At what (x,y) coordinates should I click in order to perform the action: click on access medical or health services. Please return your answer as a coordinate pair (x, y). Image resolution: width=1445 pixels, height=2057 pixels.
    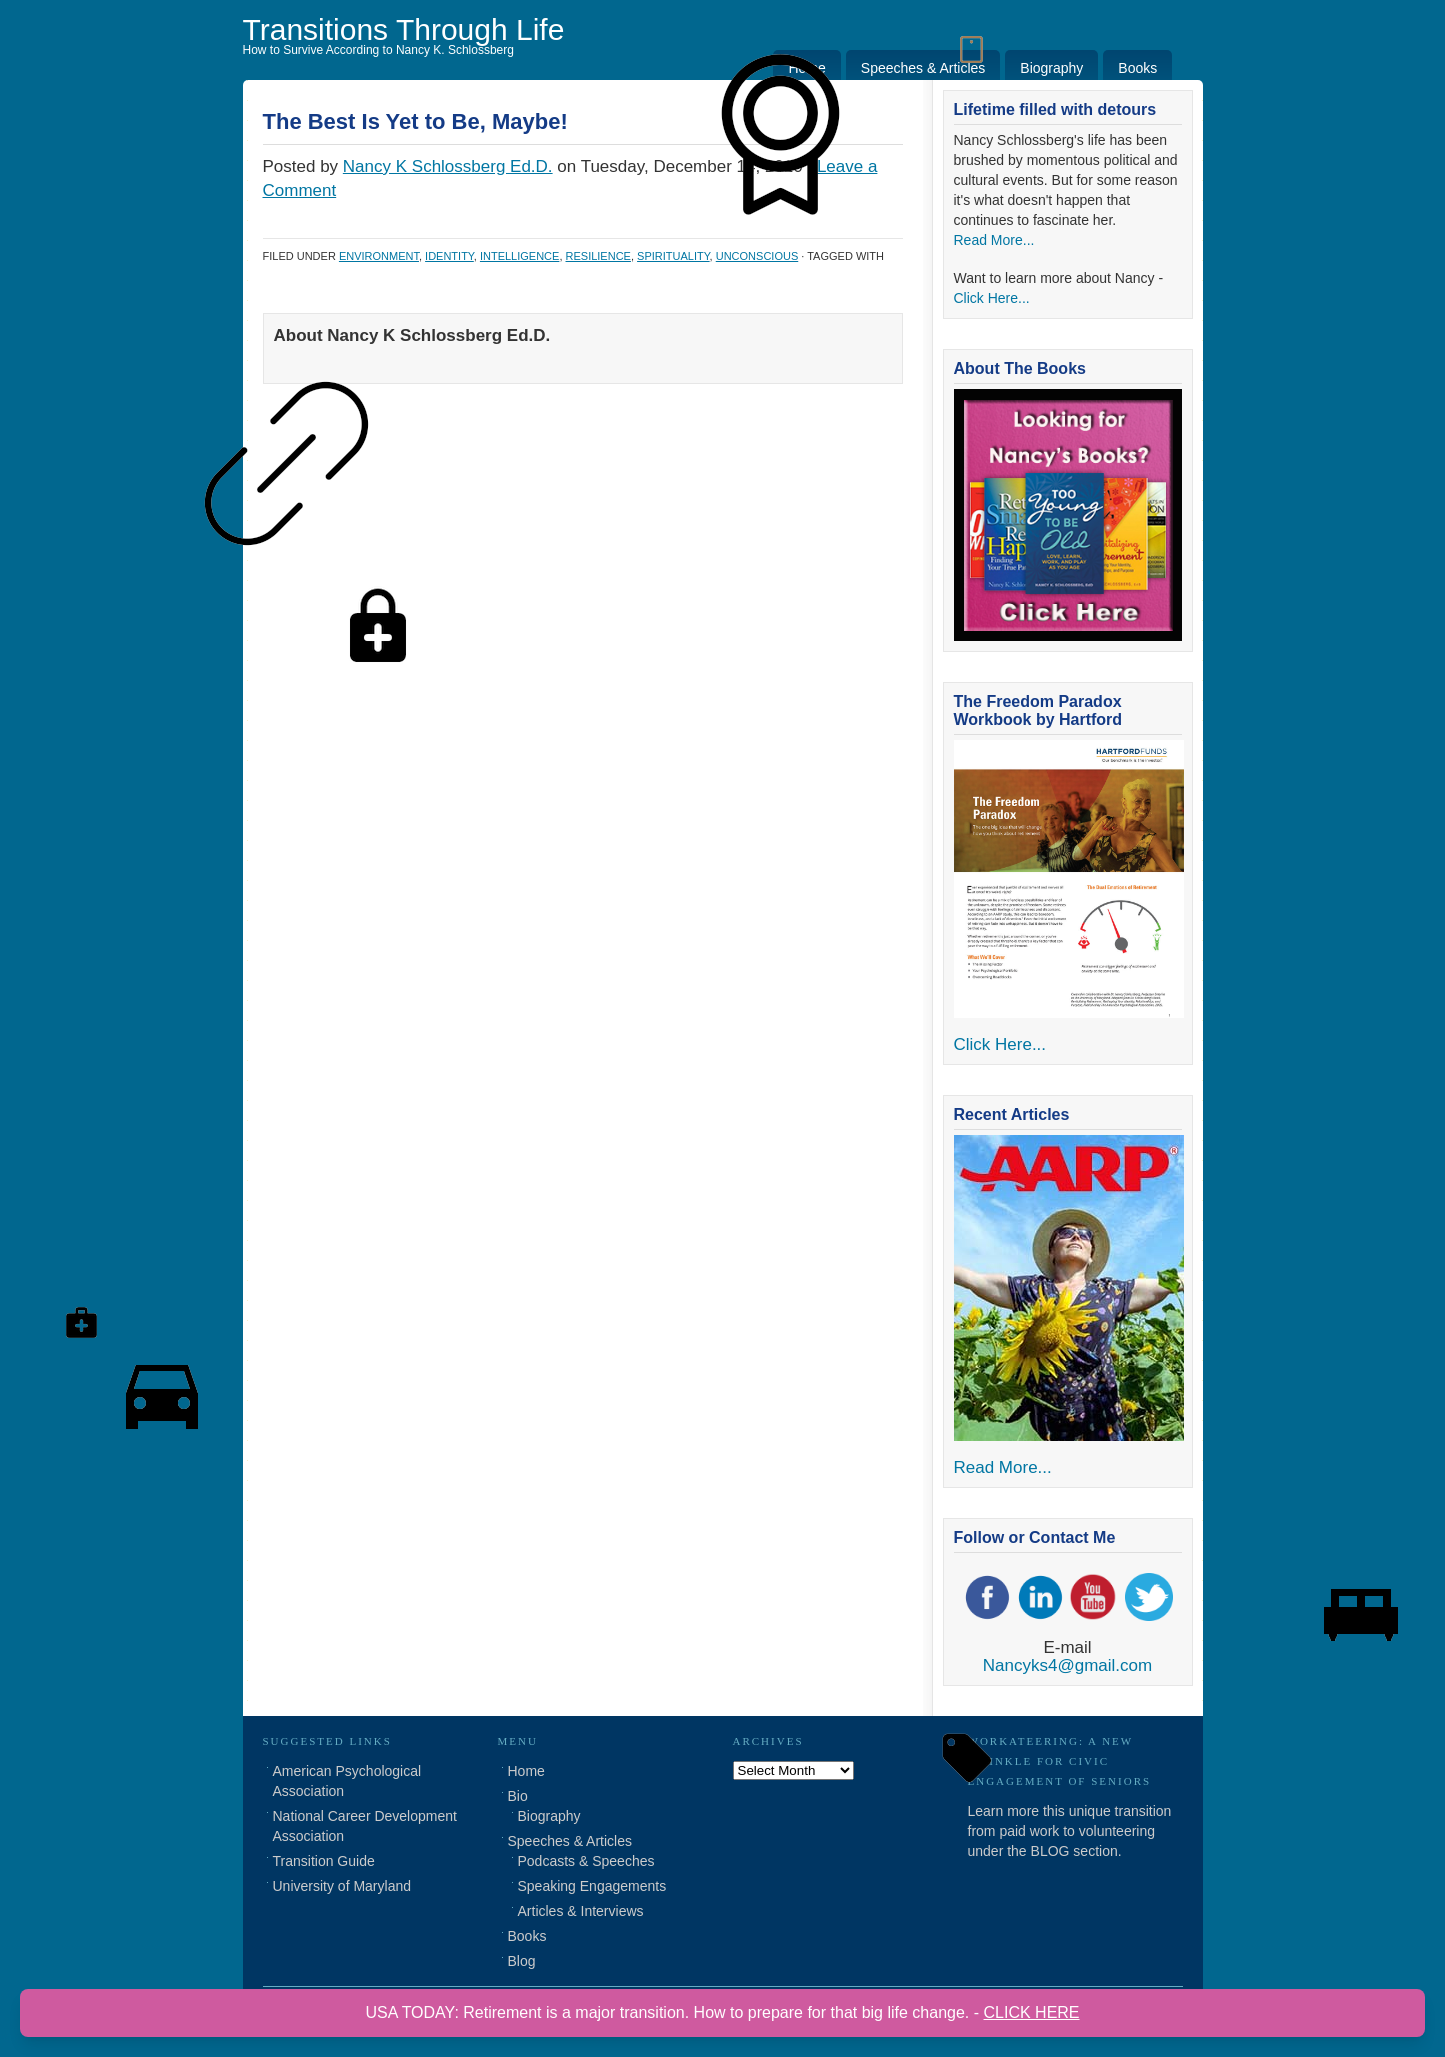
    Looking at the image, I should click on (81, 1322).